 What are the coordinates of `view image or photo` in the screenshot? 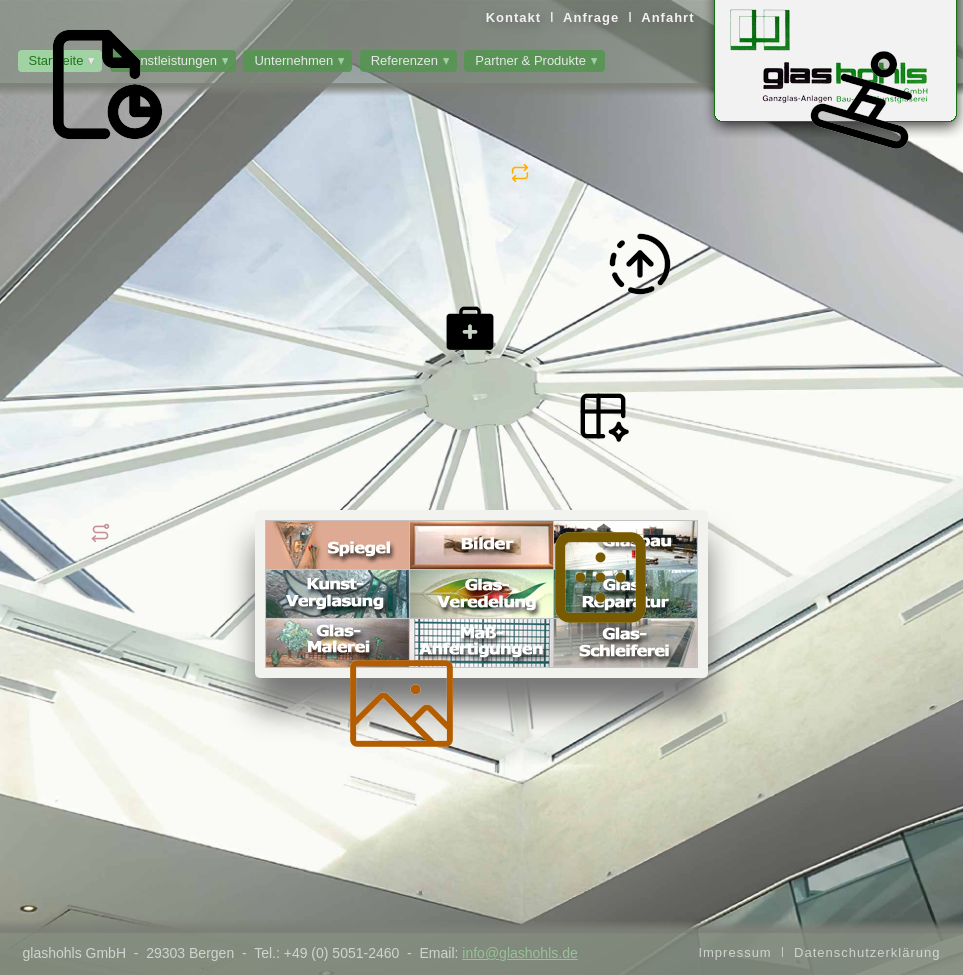 It's located at (401, 703).